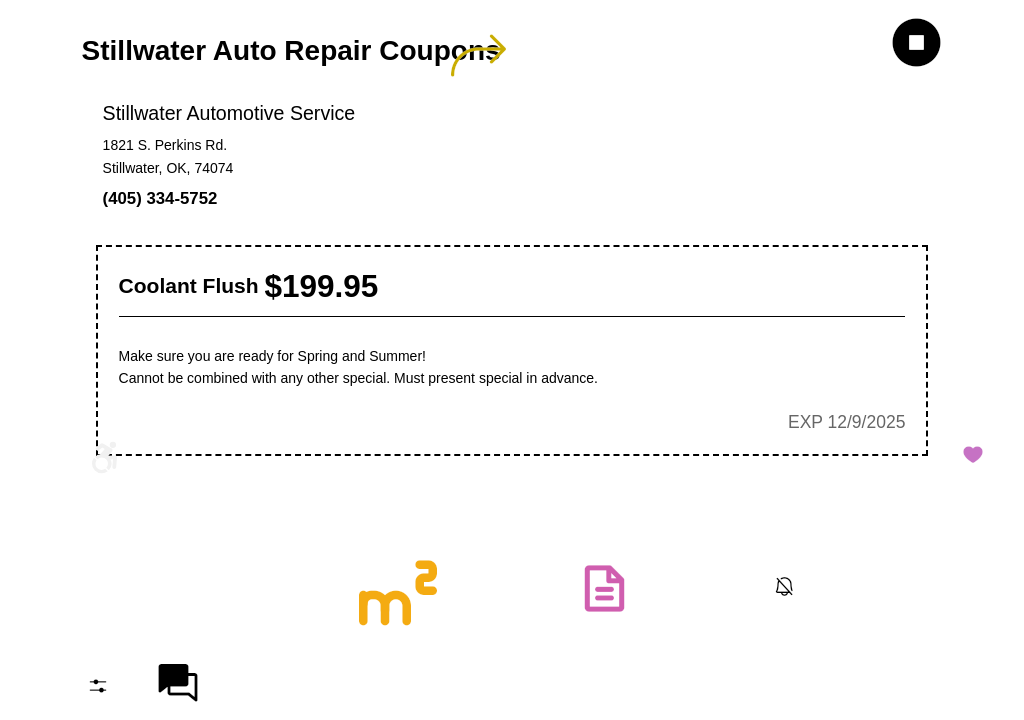 The width and height of the screenshot is (1024, 720). I want to click on mute notifications, so click(784, 586).